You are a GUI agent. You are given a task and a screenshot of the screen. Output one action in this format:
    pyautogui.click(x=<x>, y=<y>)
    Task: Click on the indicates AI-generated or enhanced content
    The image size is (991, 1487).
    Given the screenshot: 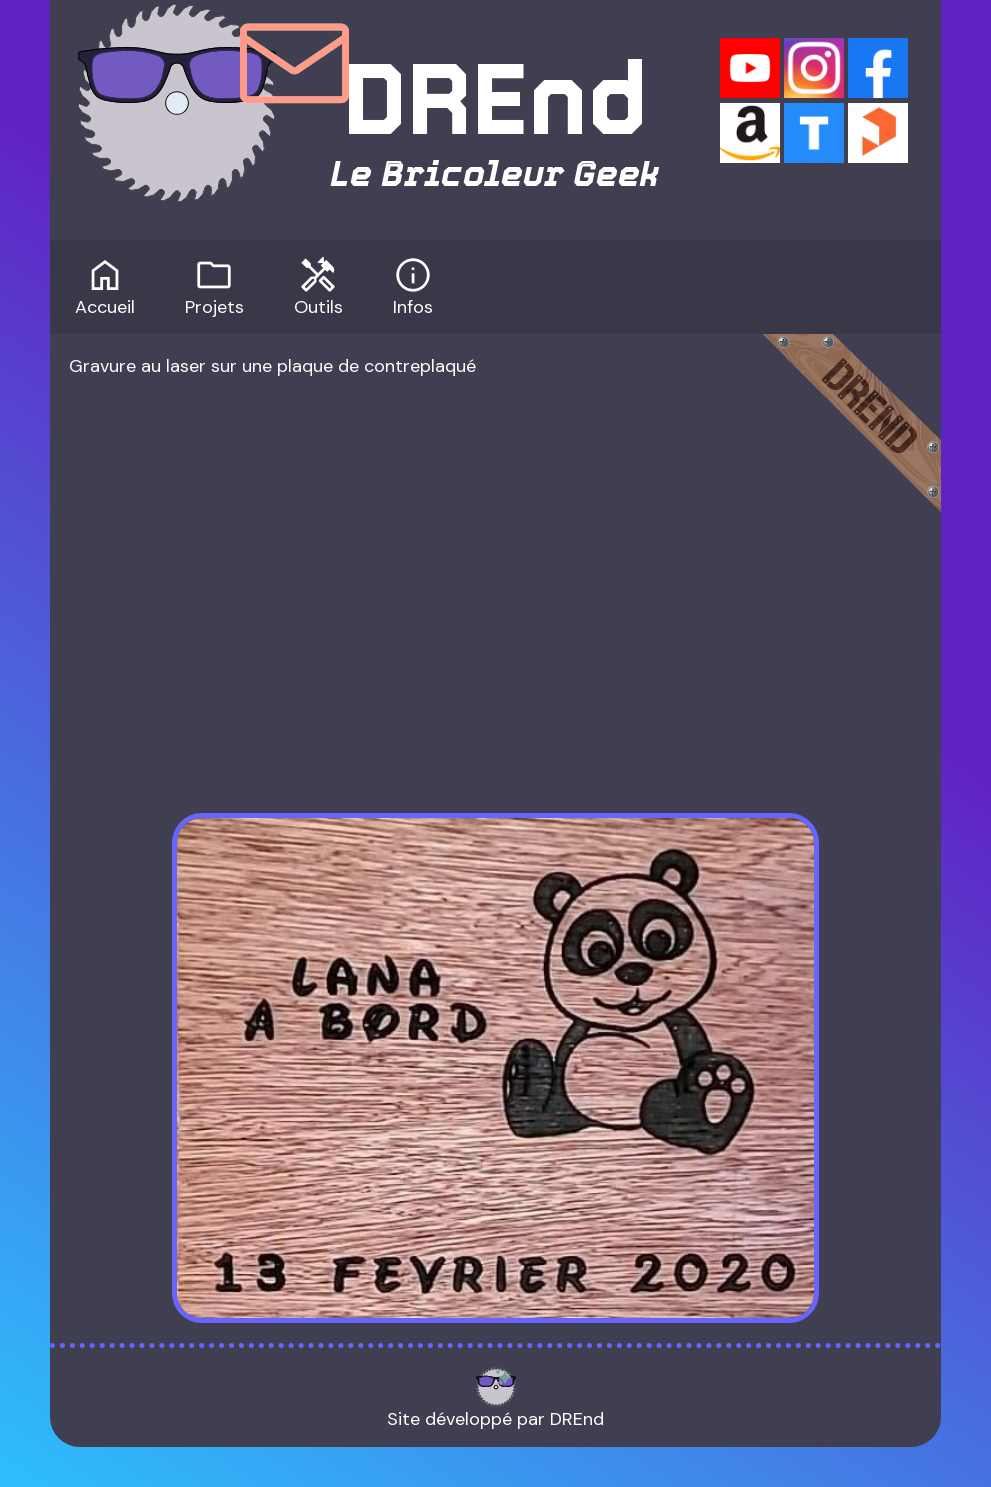 What is the action you would take?
    pyautogui.click(x=503, y=1377)
    